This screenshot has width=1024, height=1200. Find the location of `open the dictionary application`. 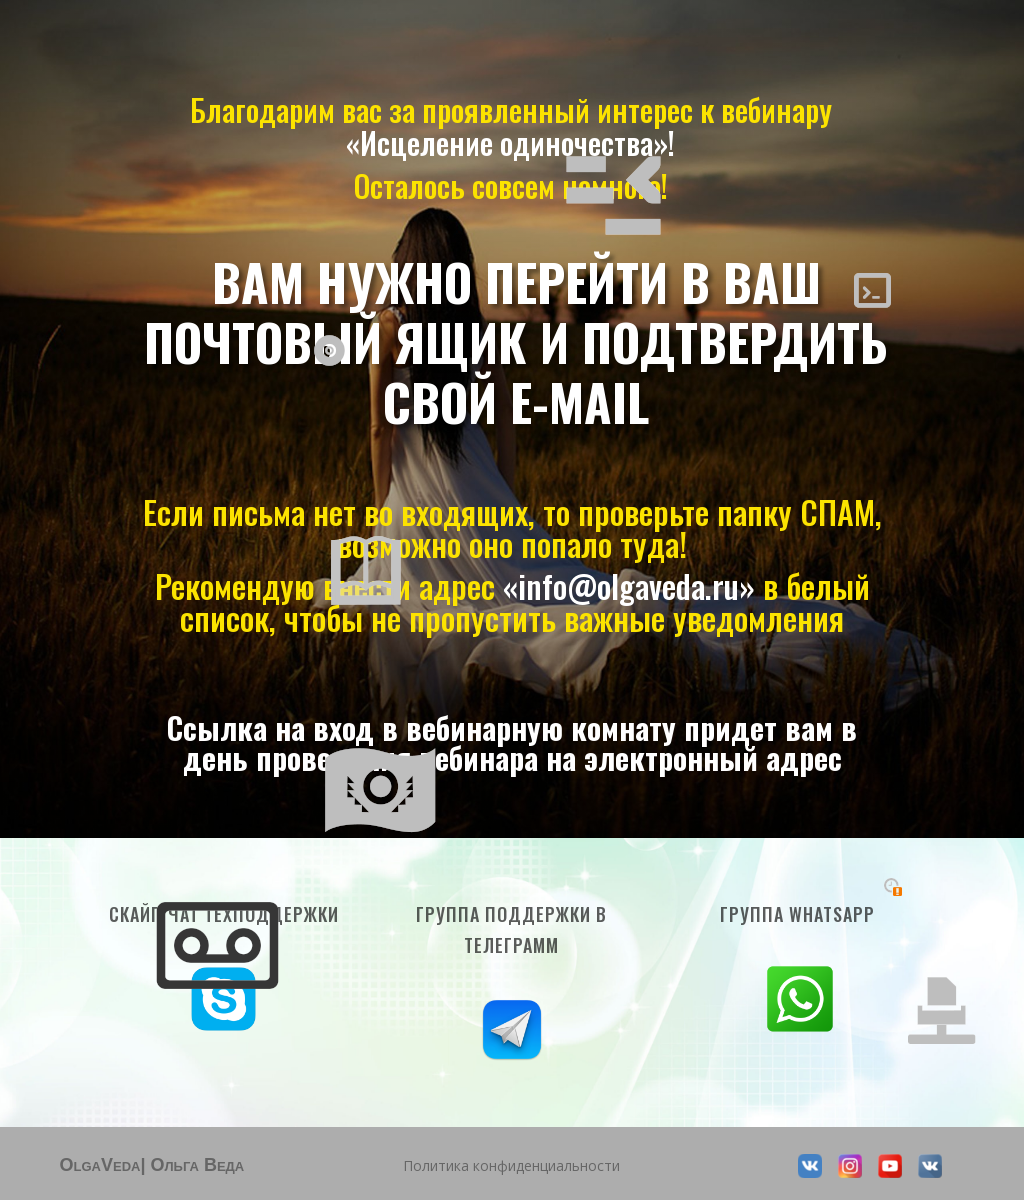

open the dictionary application is located at coordinates (368, 568).